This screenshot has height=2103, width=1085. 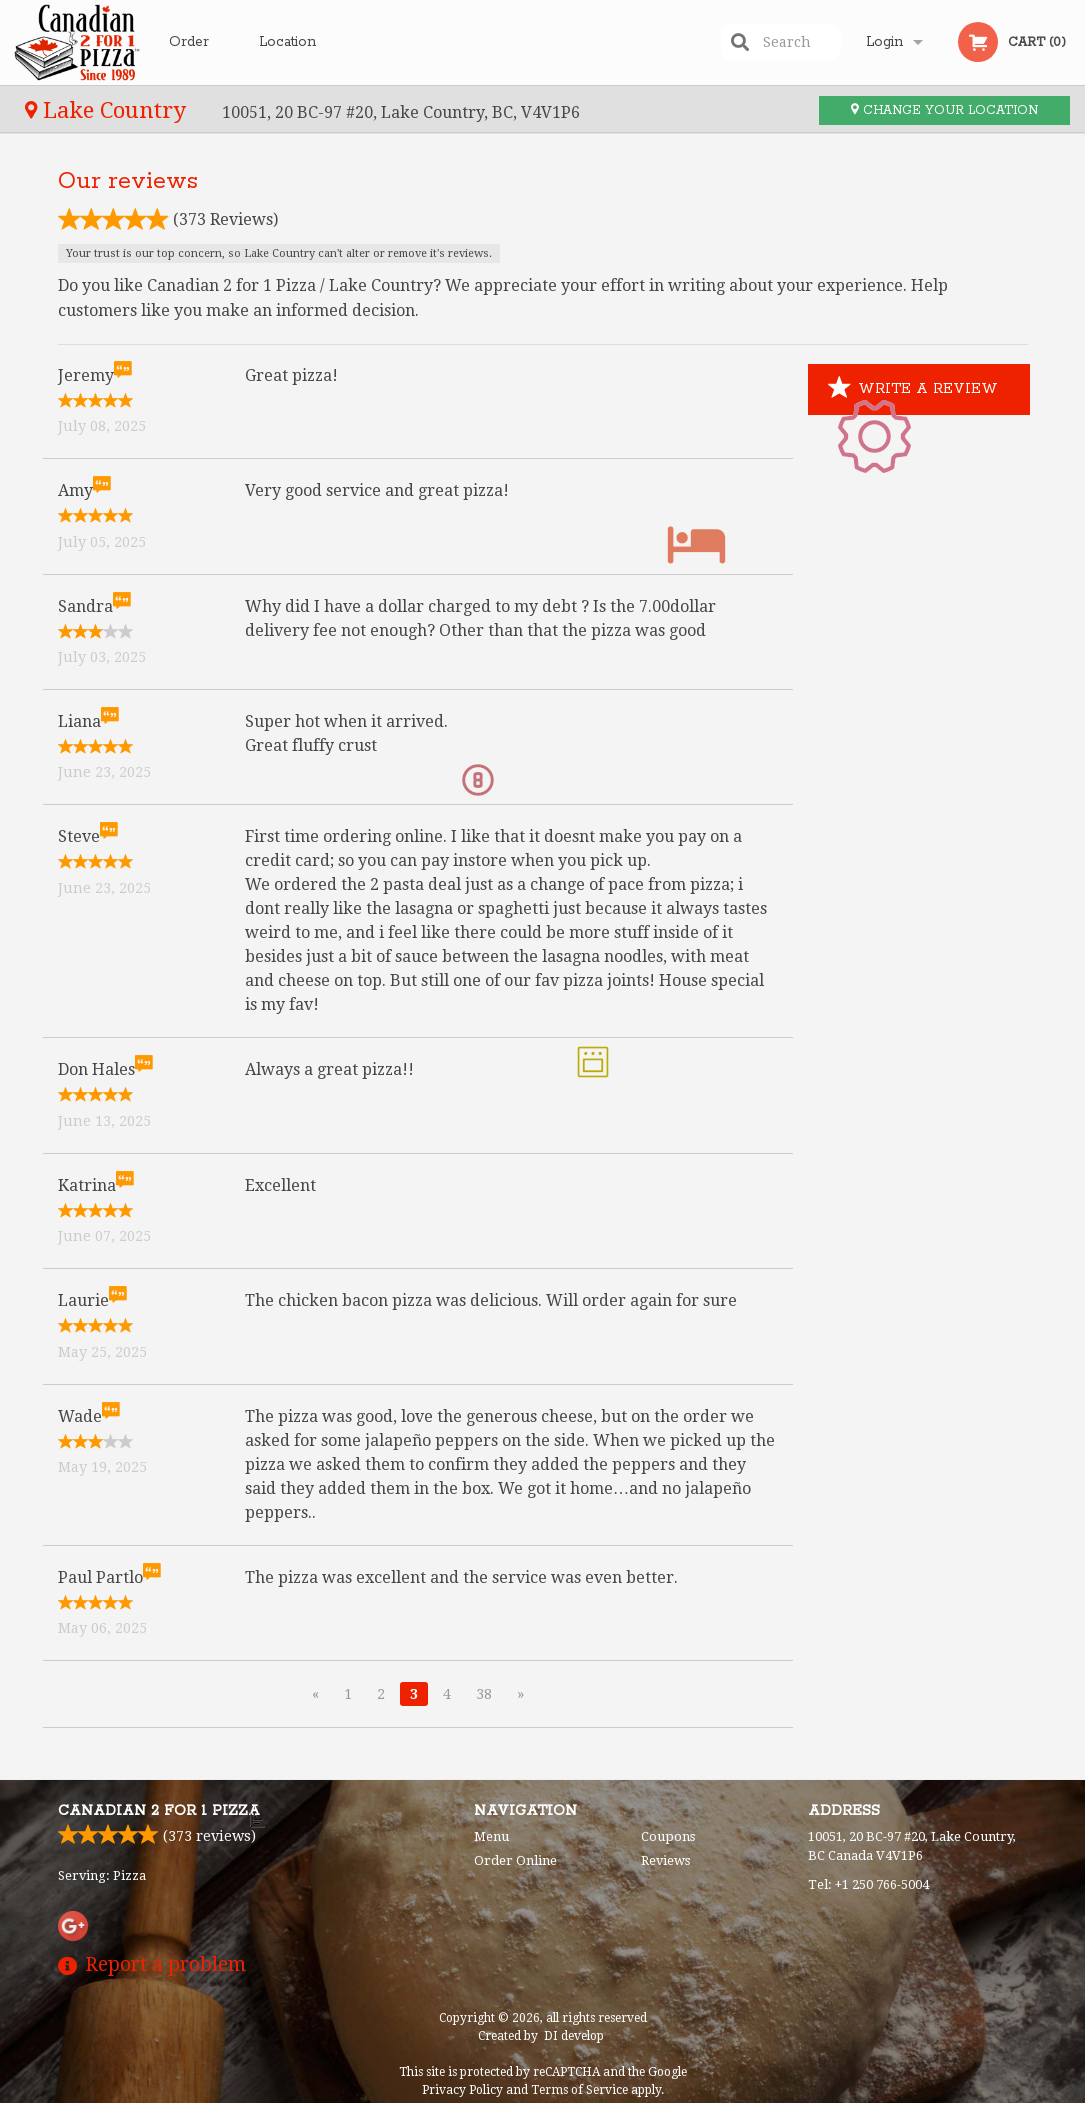 I want to click on access oven or cooking controls, so click(x=593, y=1062).